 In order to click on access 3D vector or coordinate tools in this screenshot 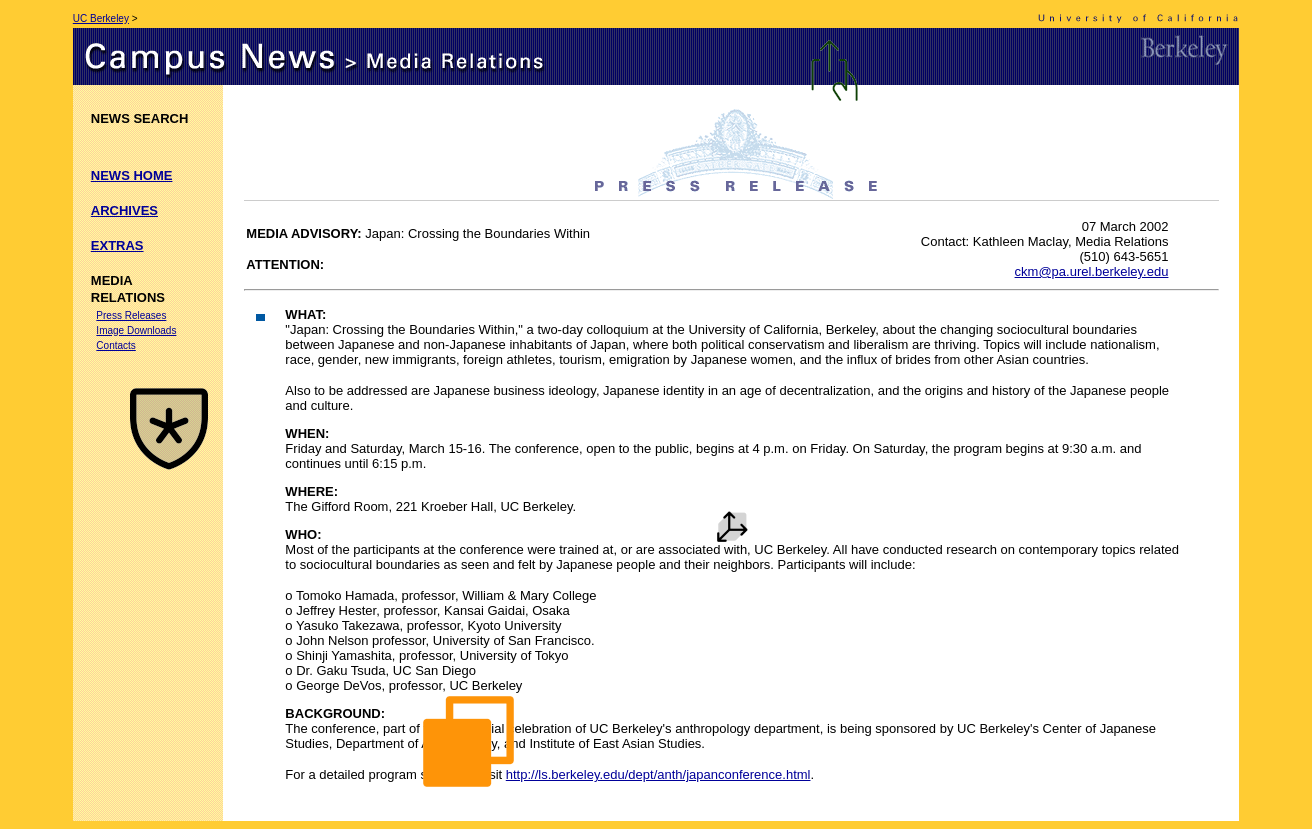, I will do `click(730, 528)`.